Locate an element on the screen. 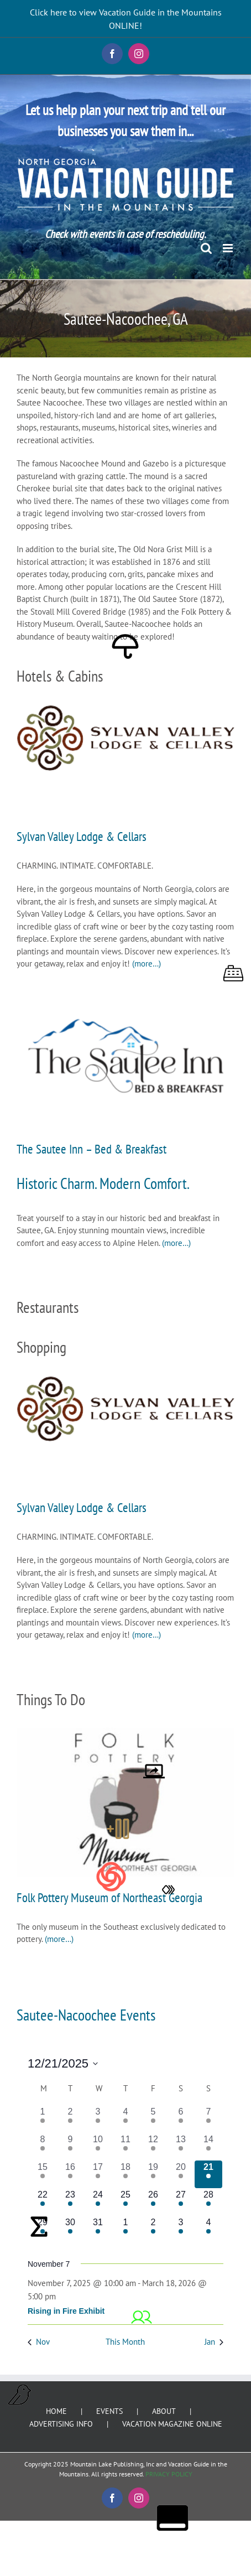  open point of sale system is located at coordinates (233, 974).